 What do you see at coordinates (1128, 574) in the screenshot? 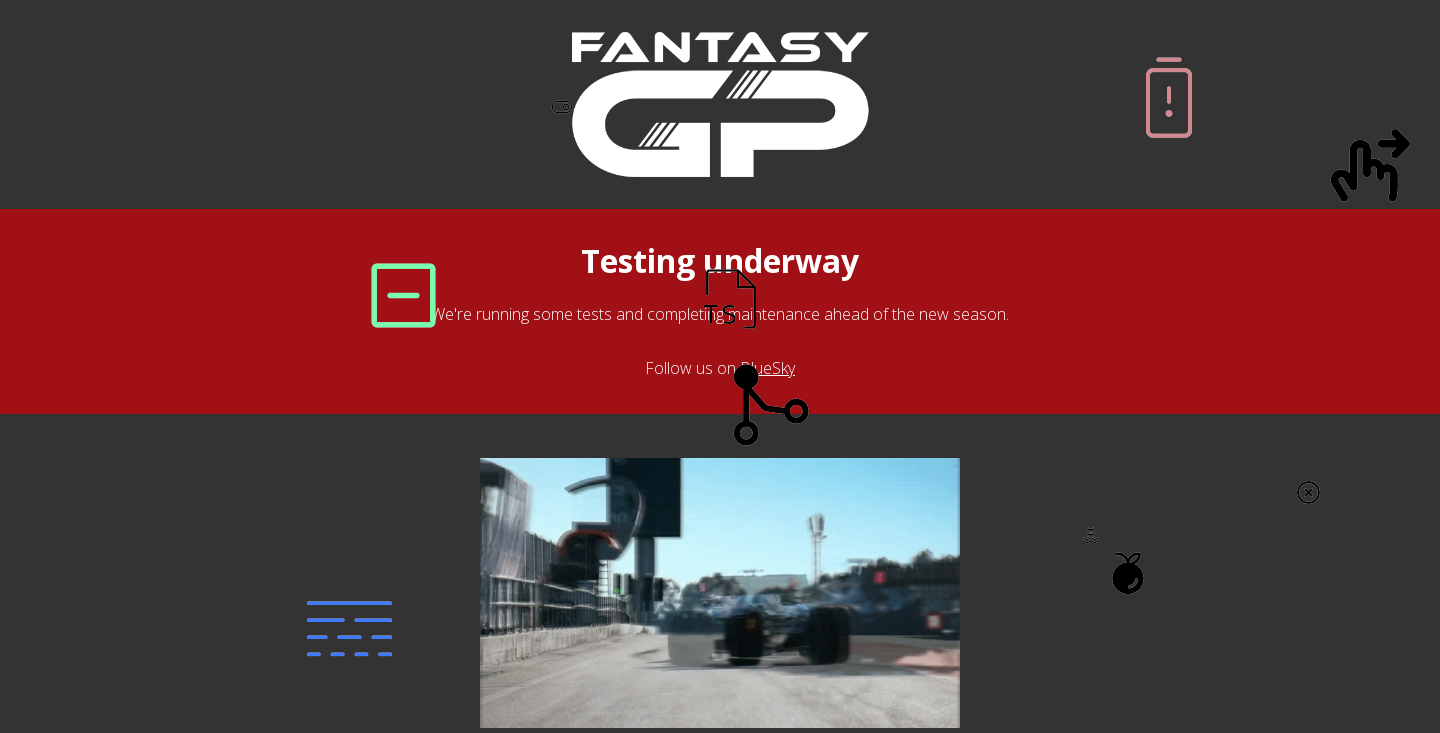
I see `indicates fruit or produce category` at bounding box center [1128, 574].